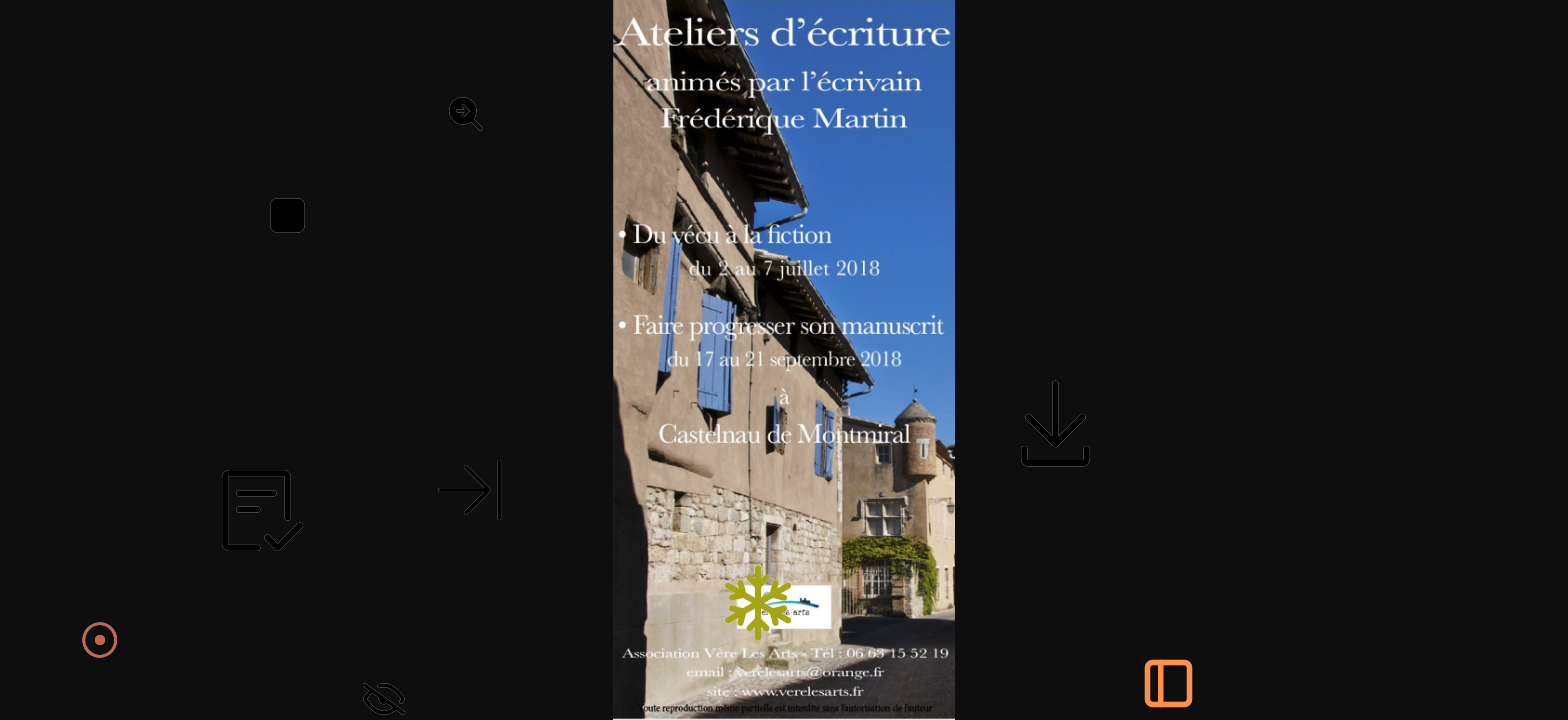 This screenshot has height=720, width=1568. What do you see at coordinates (466, 114) in the screenshot?
I see `search and navigate to result` at bounding box center [466, 114].